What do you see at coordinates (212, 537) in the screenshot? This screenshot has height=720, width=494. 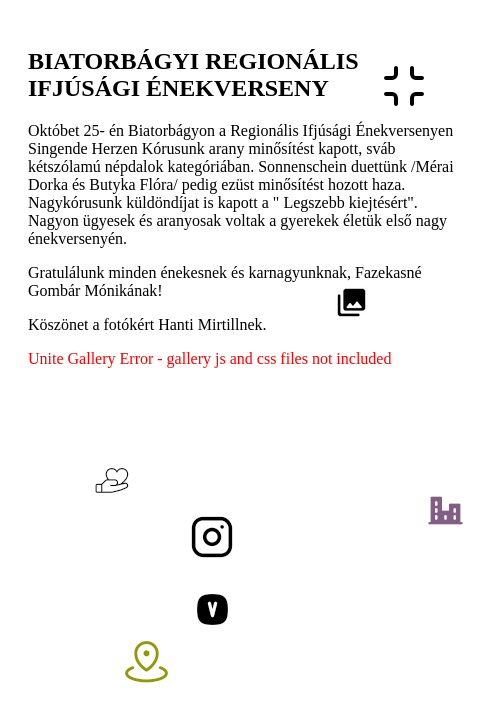 I see `open instagram app` at bounding box center [212, 537].